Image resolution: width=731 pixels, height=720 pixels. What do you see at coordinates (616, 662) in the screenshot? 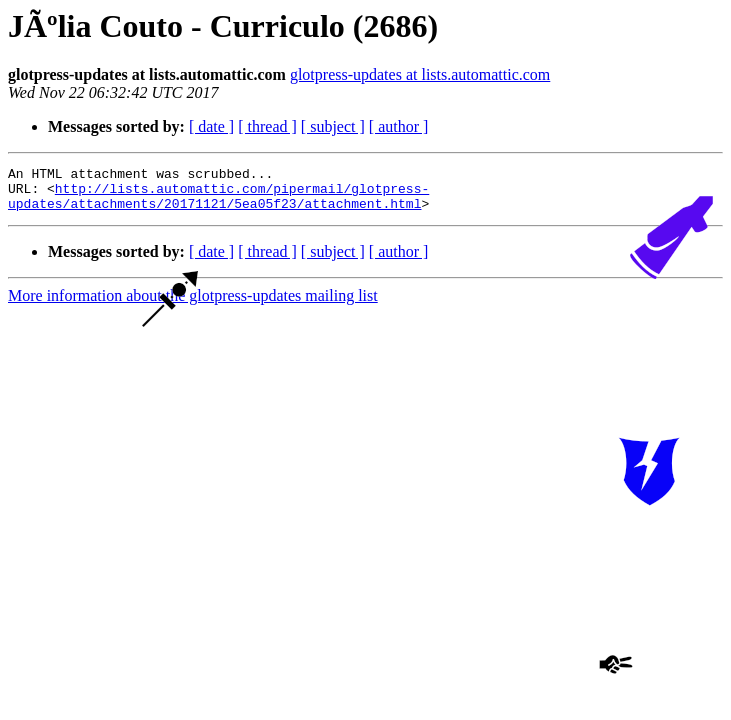
I see `scissors gesture in rock-paper-scissors game` at bounding box center [616, 662].